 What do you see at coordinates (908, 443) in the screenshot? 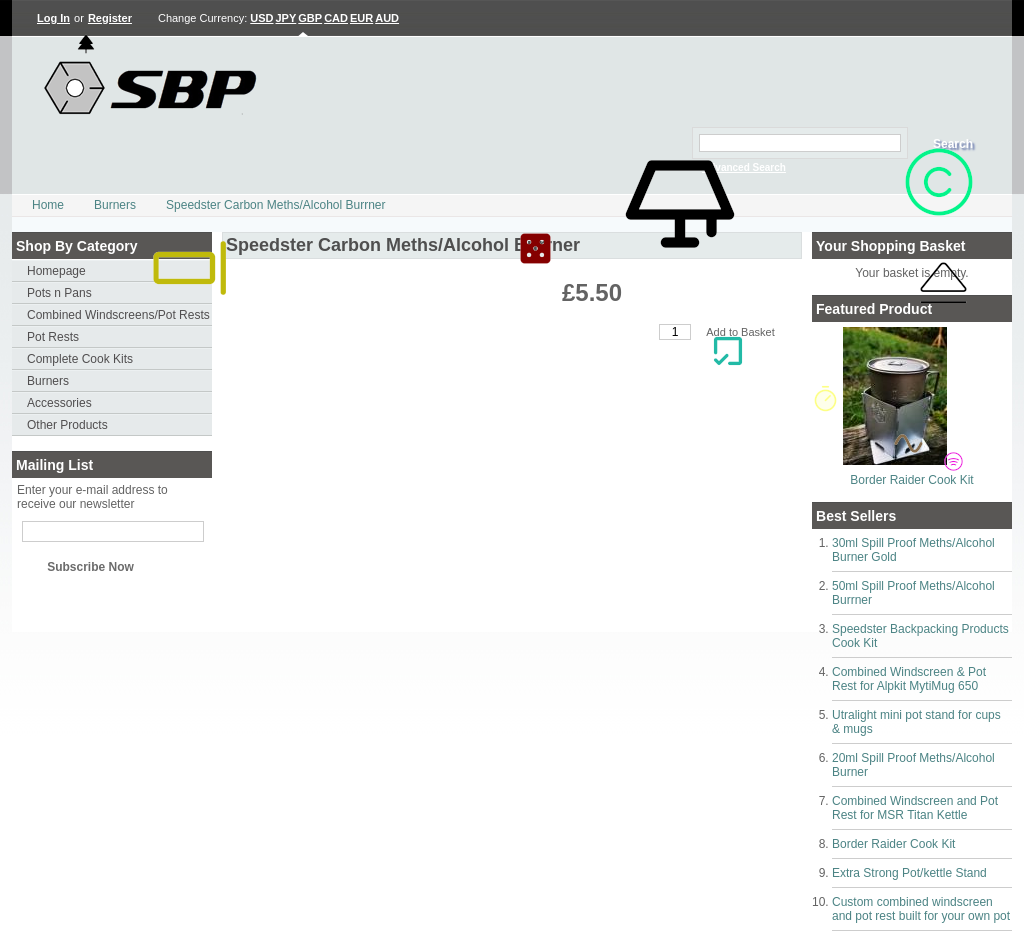
I see `audio or sound wave visualization` at bounding box center [908, 443].